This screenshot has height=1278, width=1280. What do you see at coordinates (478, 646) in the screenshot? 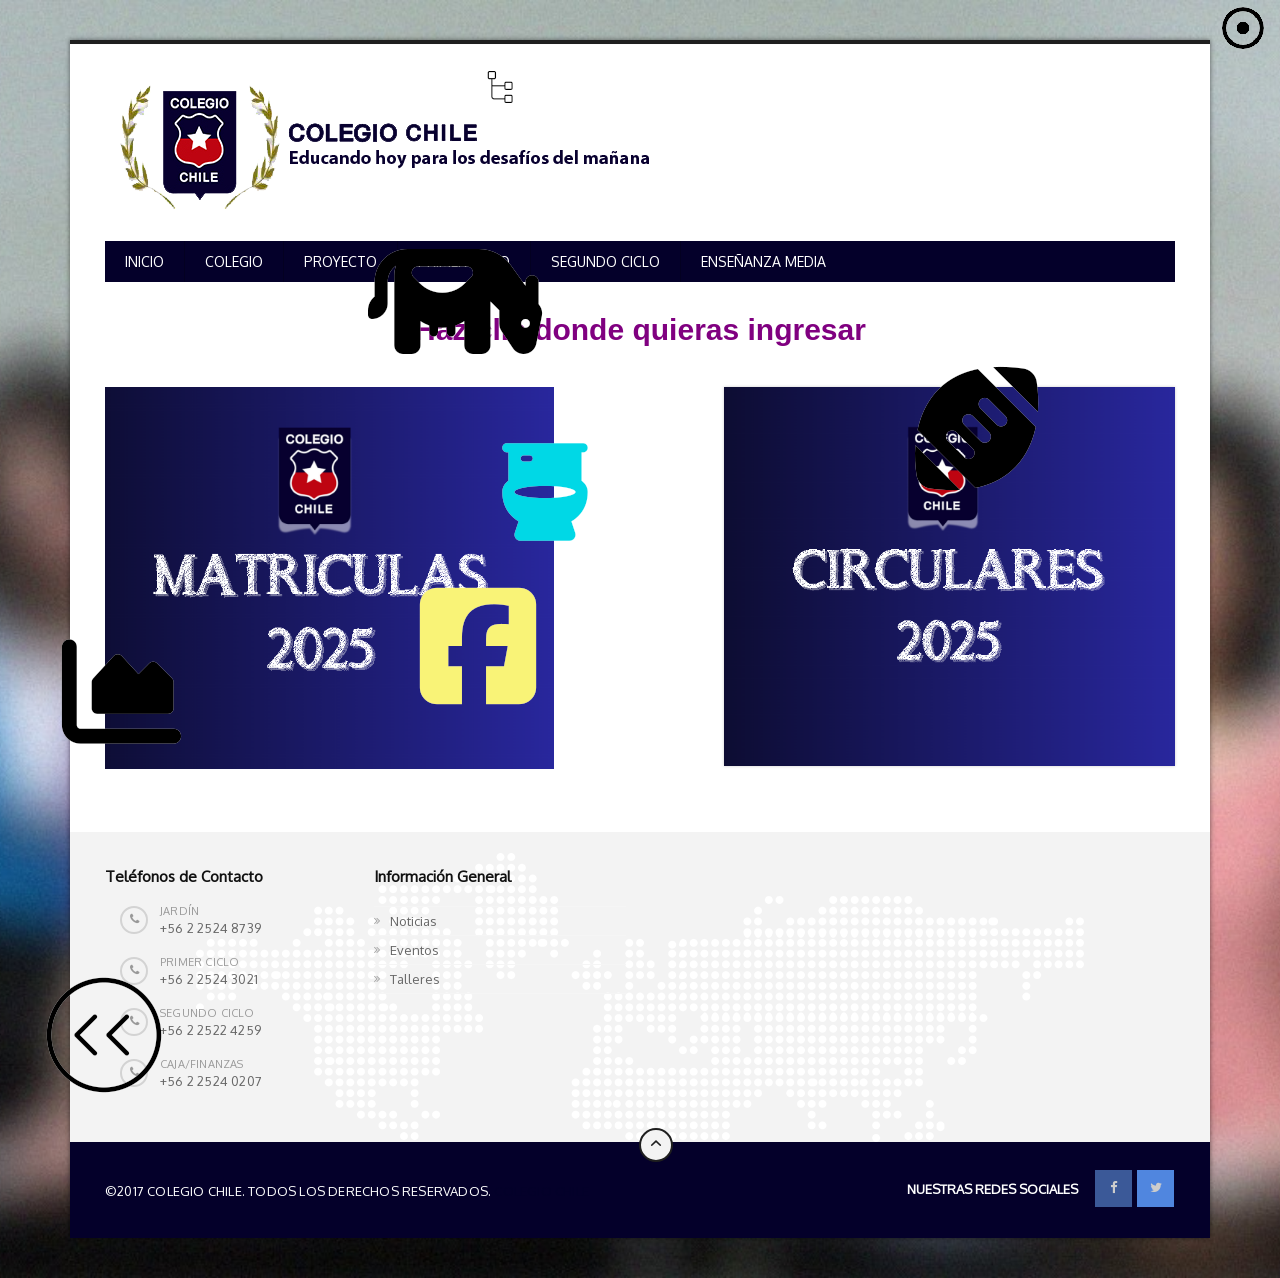
I see `share to facebook` at bounding box center [478, 646].